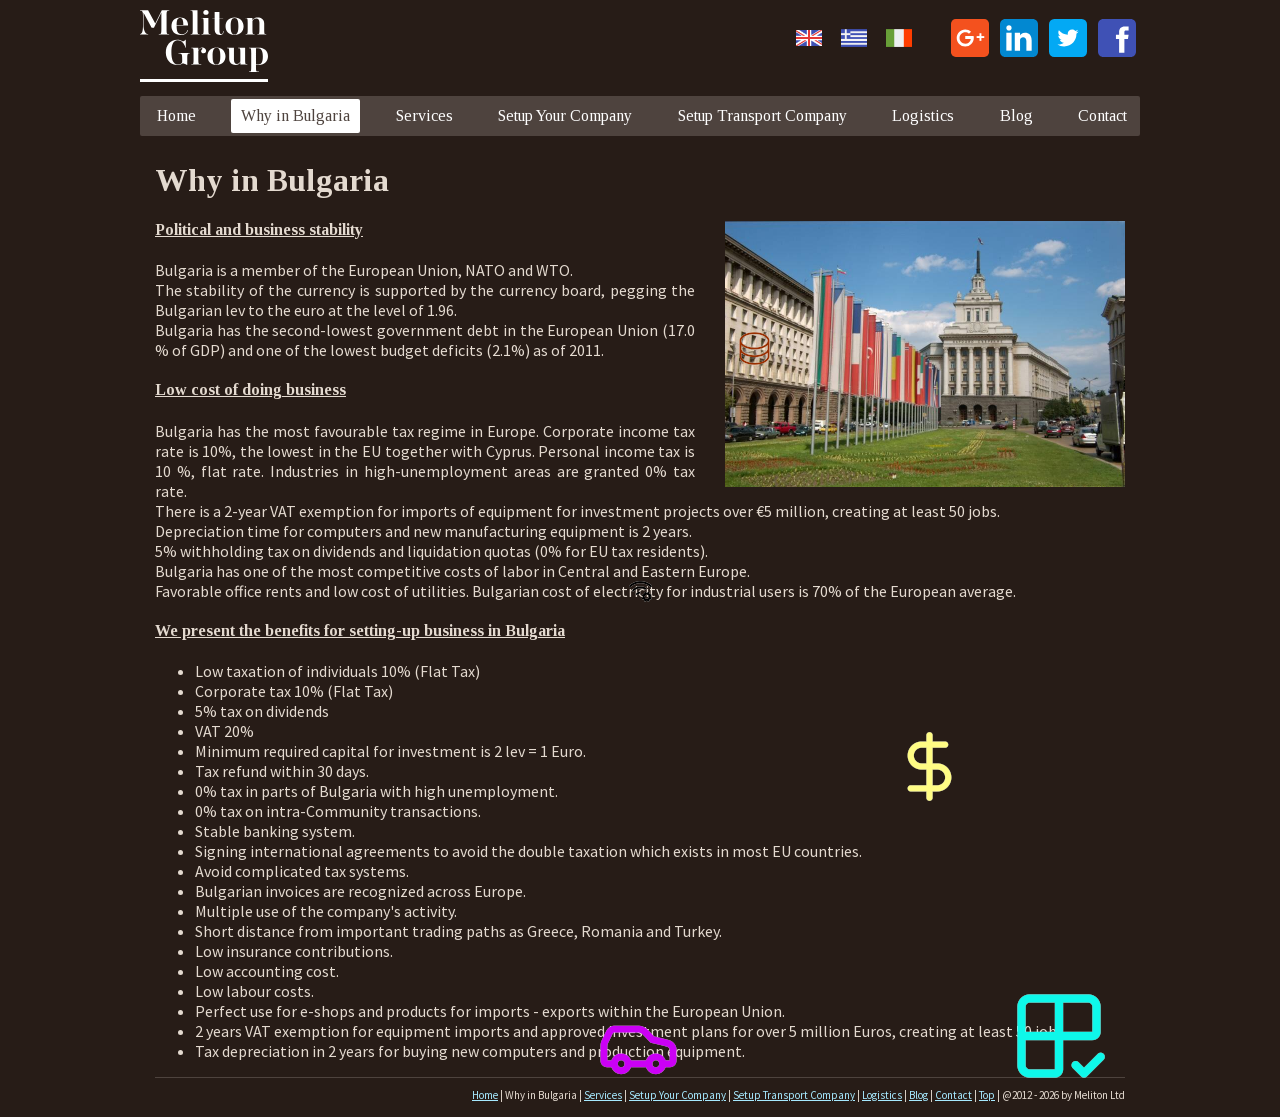 Image resolution: width=1280 pixels, height=1117 pixels. Describe the element at coordinates (638, 1046) in the screenshot. I see `access vehicle or driving settings` at that location.